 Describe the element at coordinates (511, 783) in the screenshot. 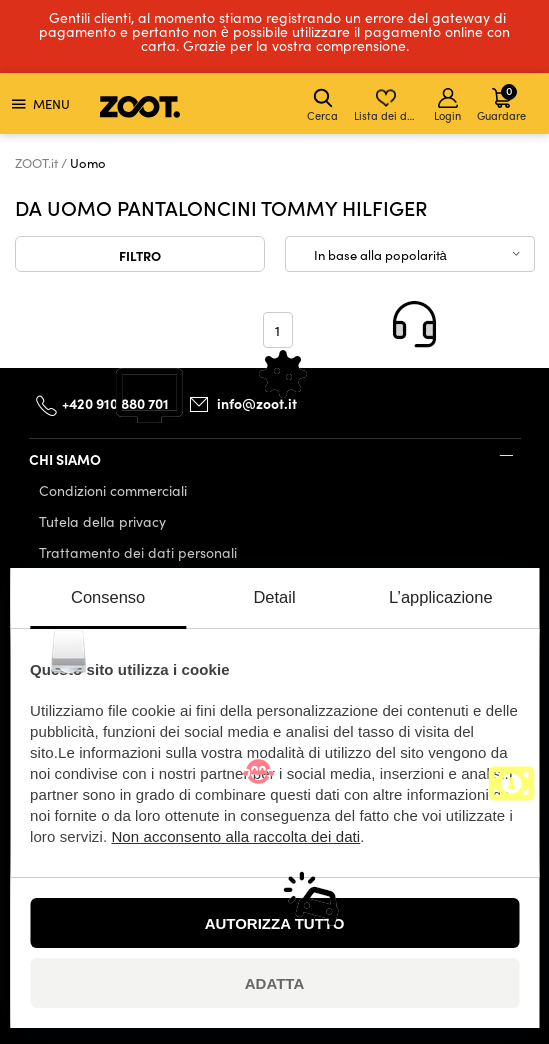

I see `view payment or billing details` at that location.